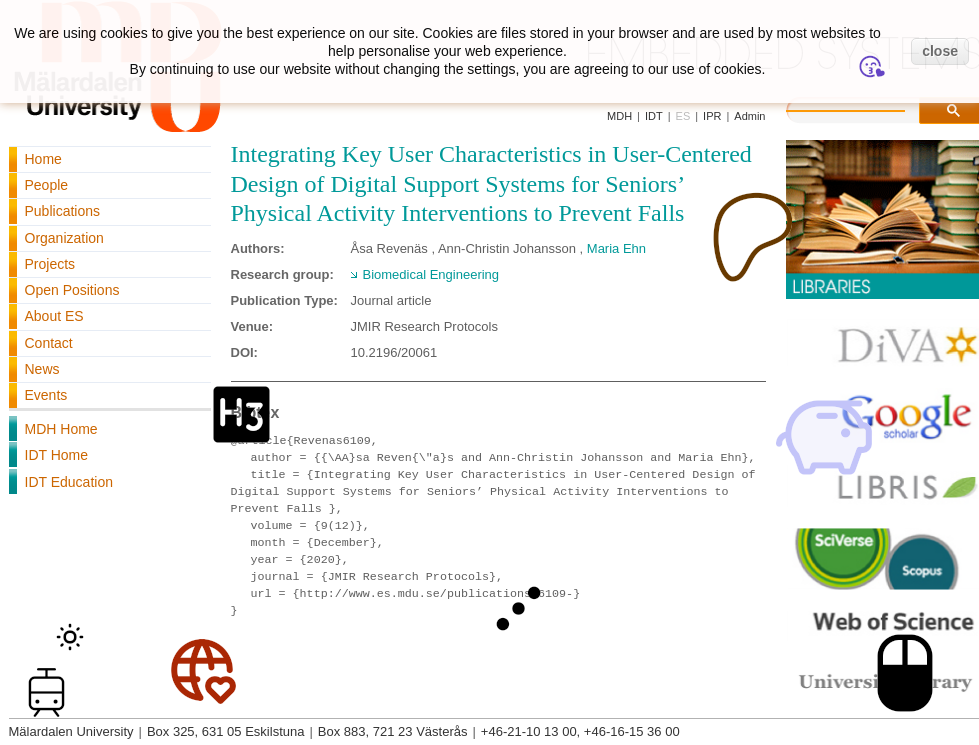  What do you see at coordinates (905, 673) in the screenshot?
I see `indicates mouse input is available or required` at bounding box center [905, 673].